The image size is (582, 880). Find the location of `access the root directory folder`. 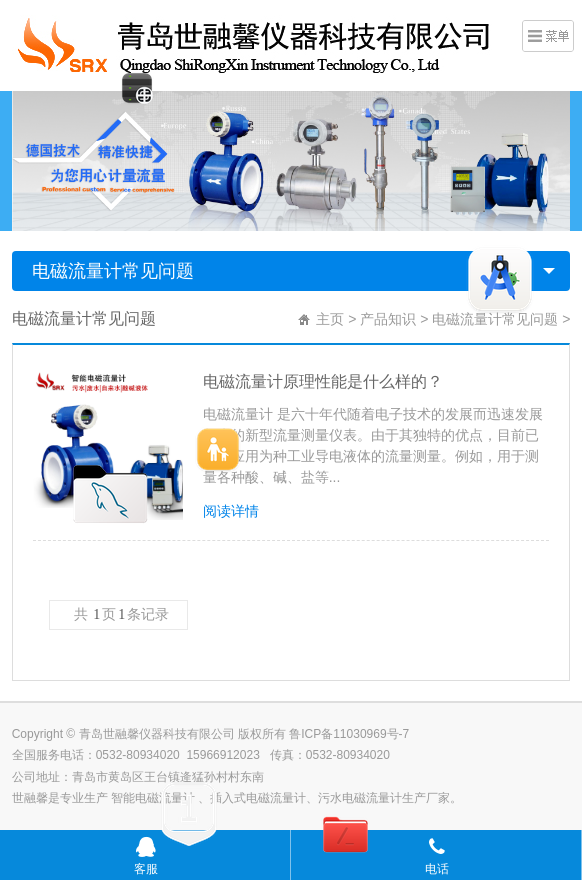

access the root directory folder is located at coordinates (345, 834).